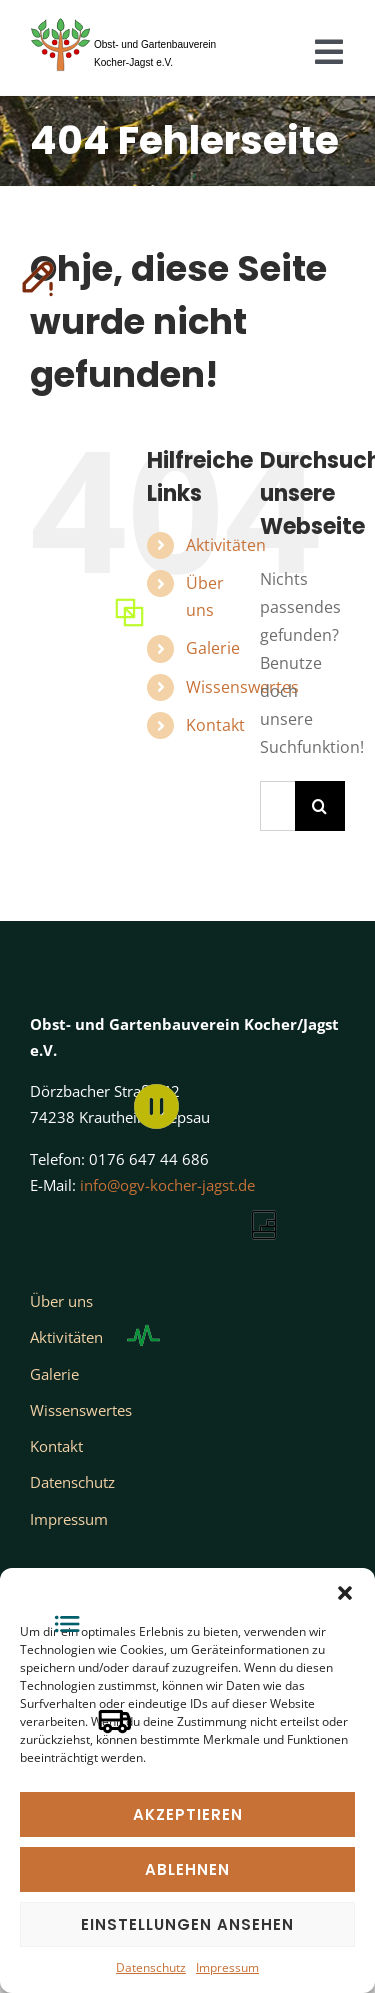  I want to click on view activity or system pulse, so click(143, 1336).